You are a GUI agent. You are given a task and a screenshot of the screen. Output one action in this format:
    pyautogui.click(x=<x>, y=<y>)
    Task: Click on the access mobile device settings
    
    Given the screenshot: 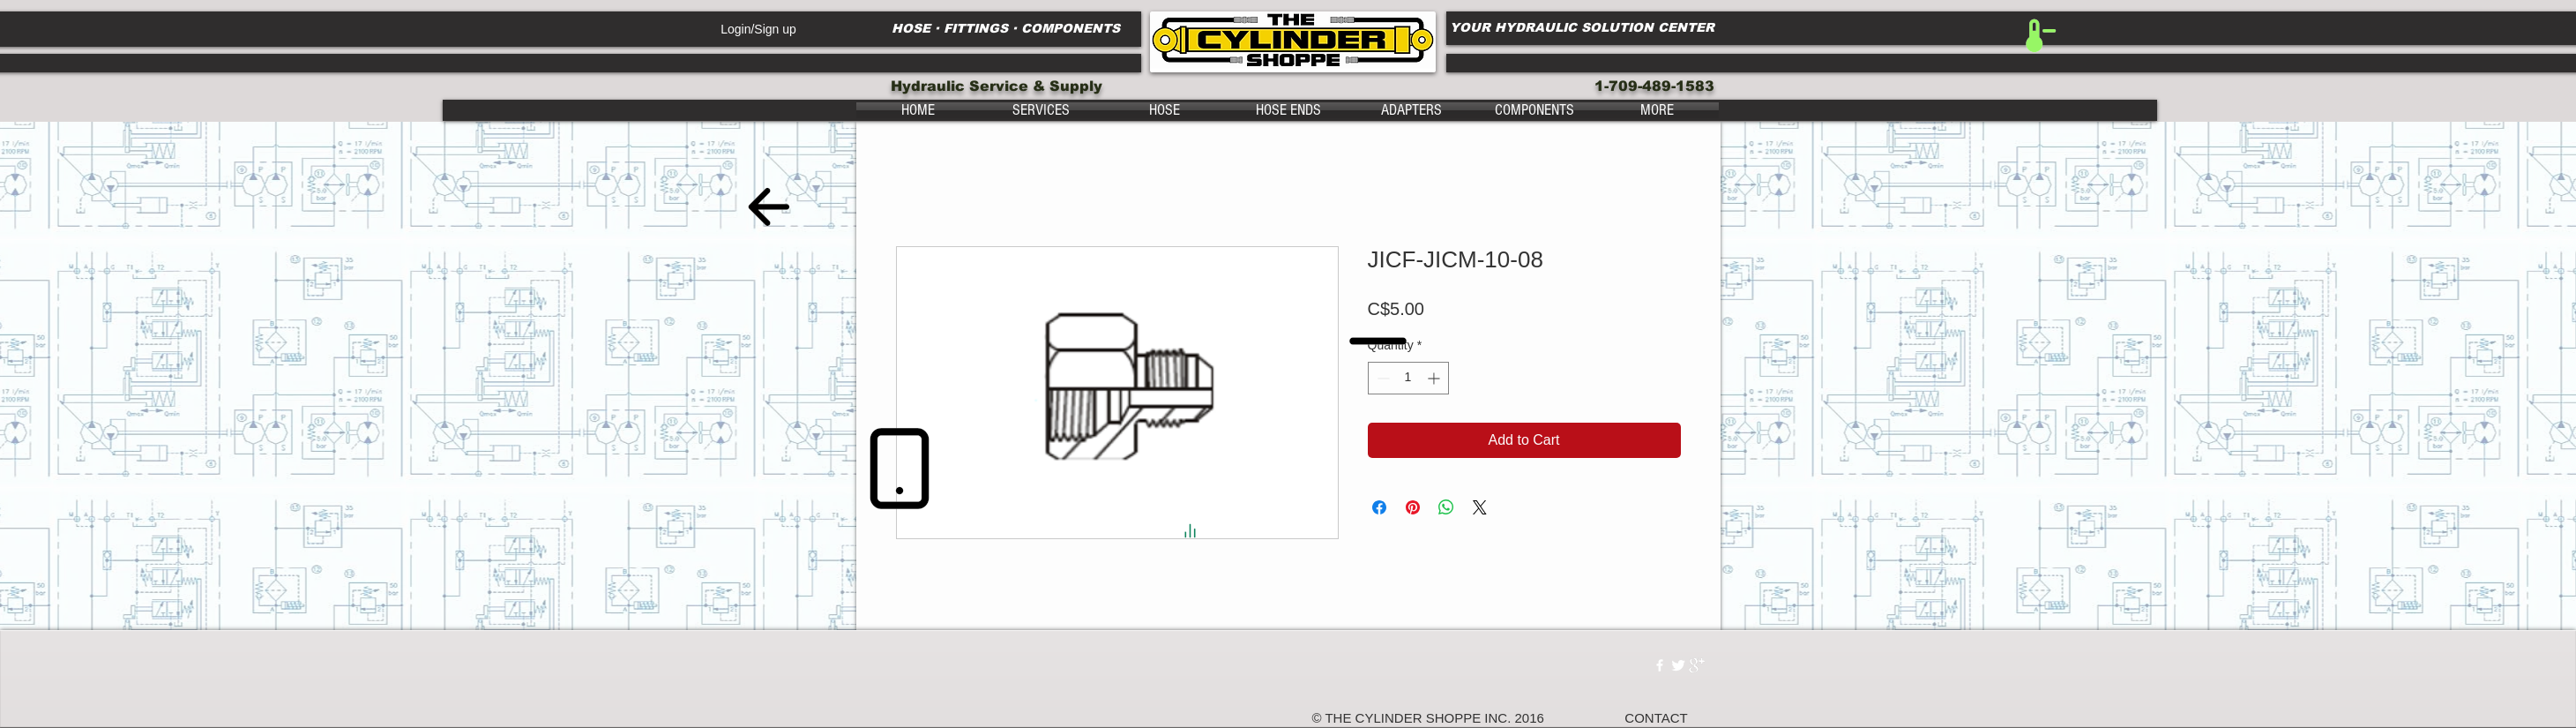 What is the action you would take?
    pyautogui.click(x=900, y=469)
    